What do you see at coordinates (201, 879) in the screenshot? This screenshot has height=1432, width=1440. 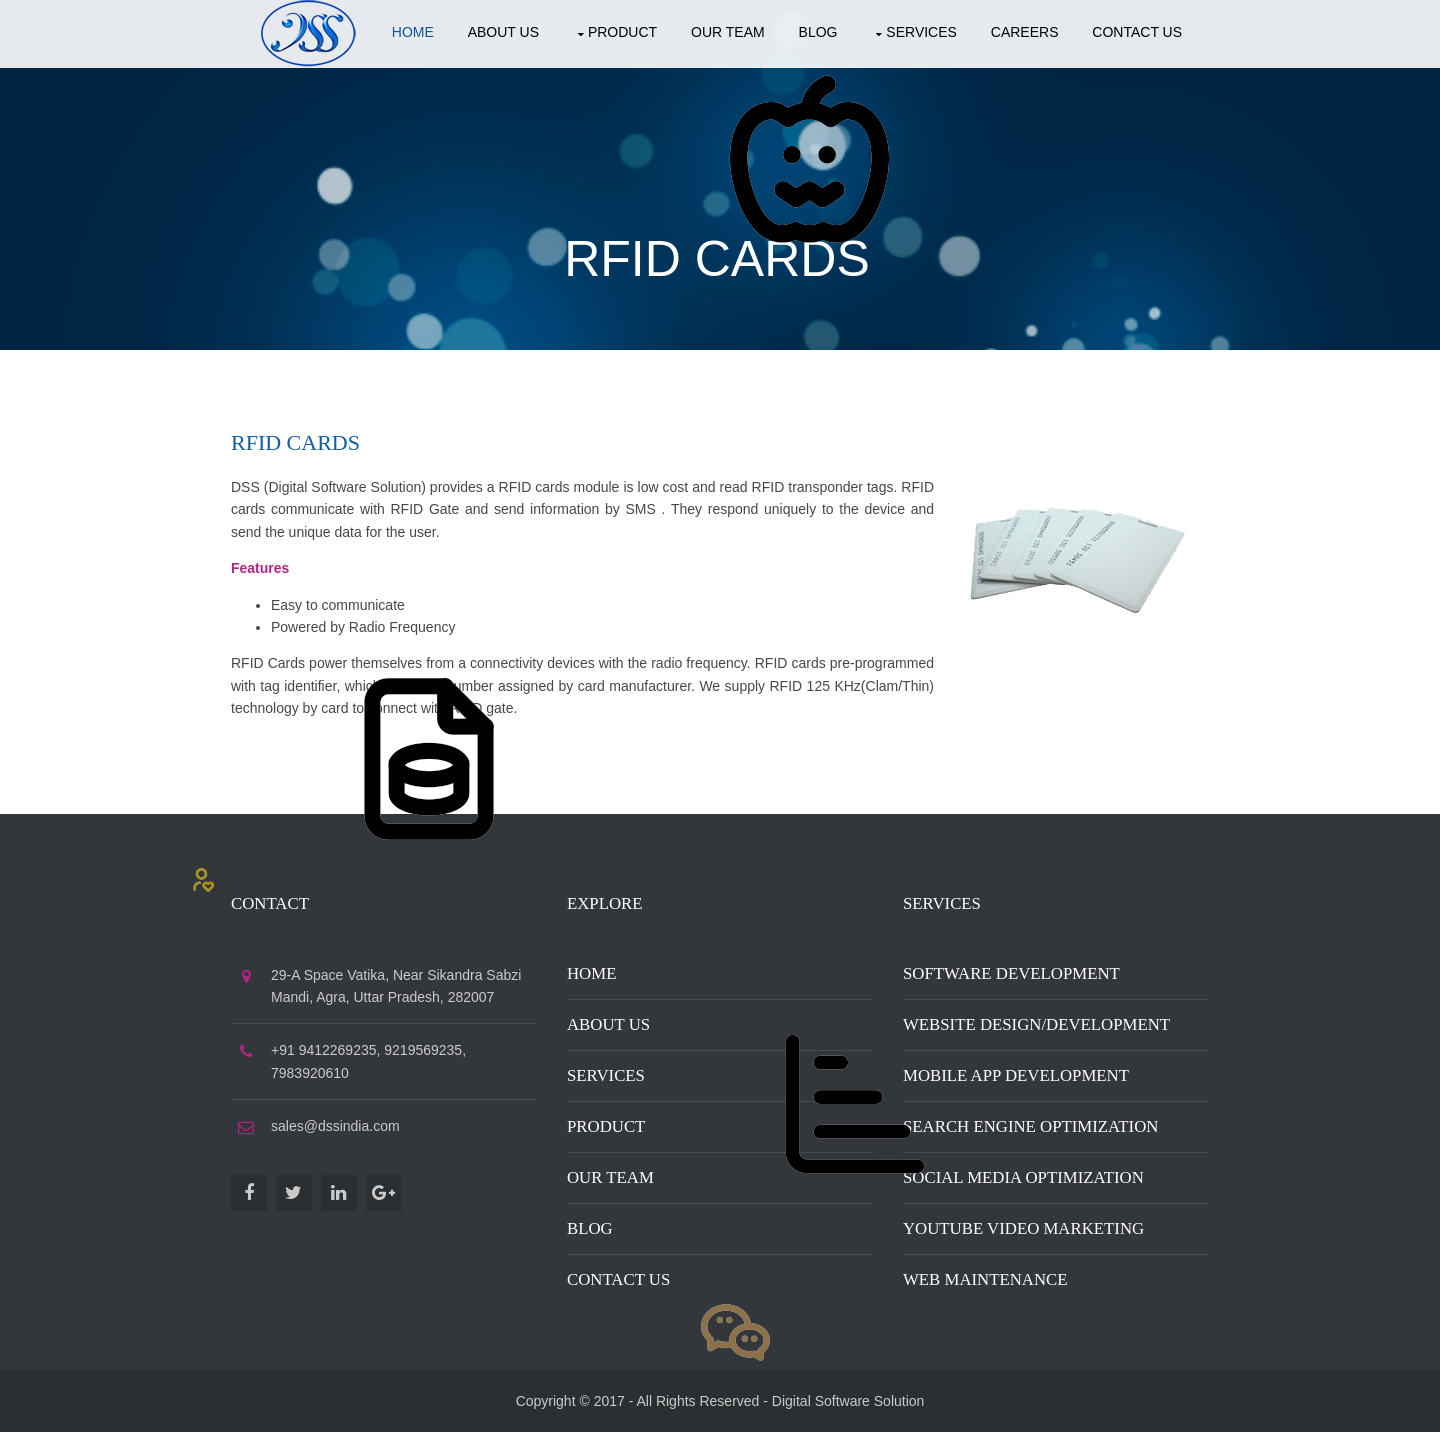 I see `add user to favorites` at bounding box center [201, 879].